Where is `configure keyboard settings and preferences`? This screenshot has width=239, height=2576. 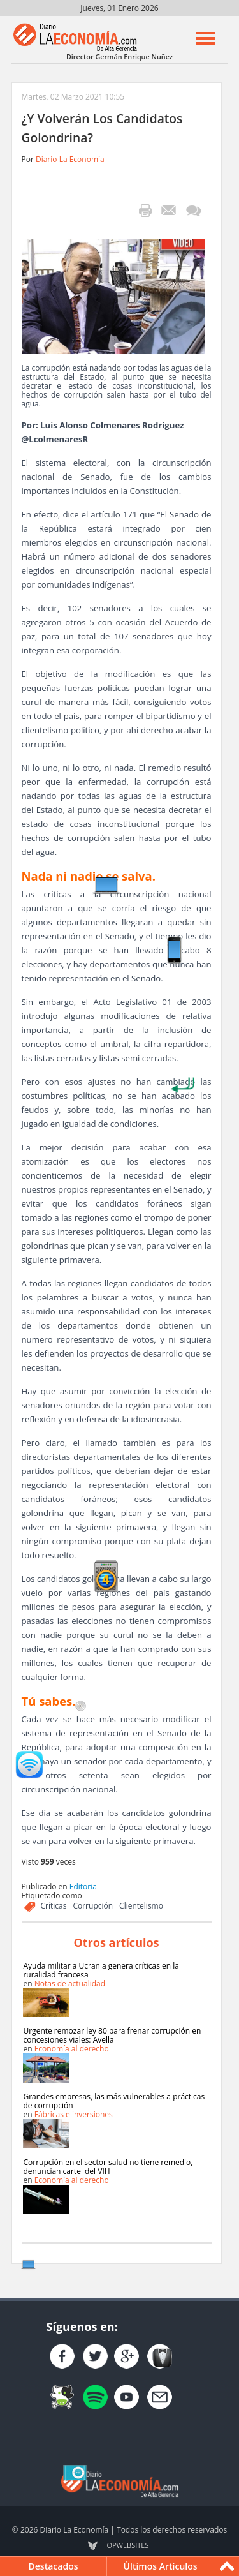 configure keyboard settings and preferences is located at coordinates (163, 2358).